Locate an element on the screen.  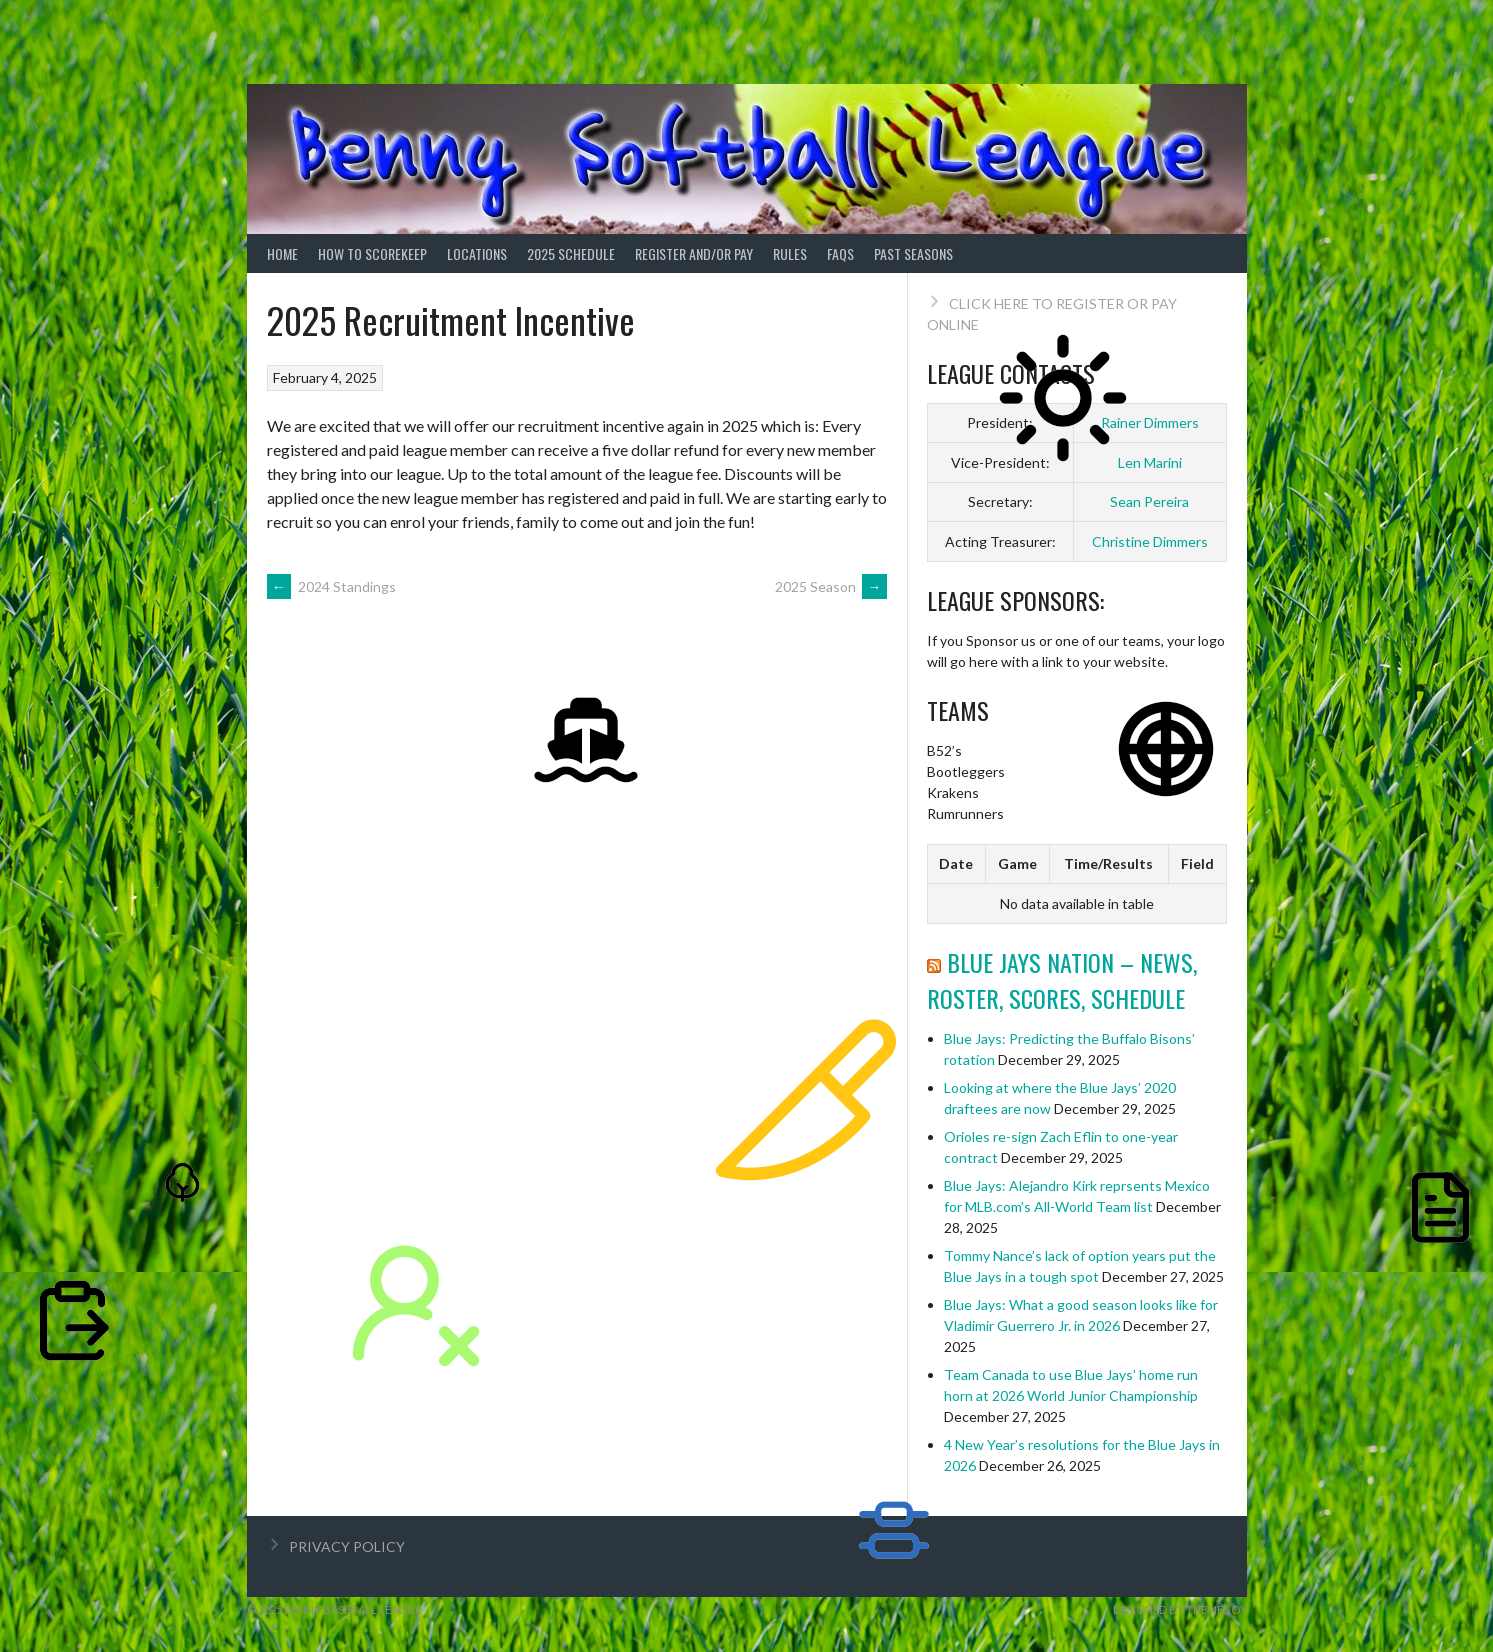
switch to light mode is located at coordinates (1063, 398).